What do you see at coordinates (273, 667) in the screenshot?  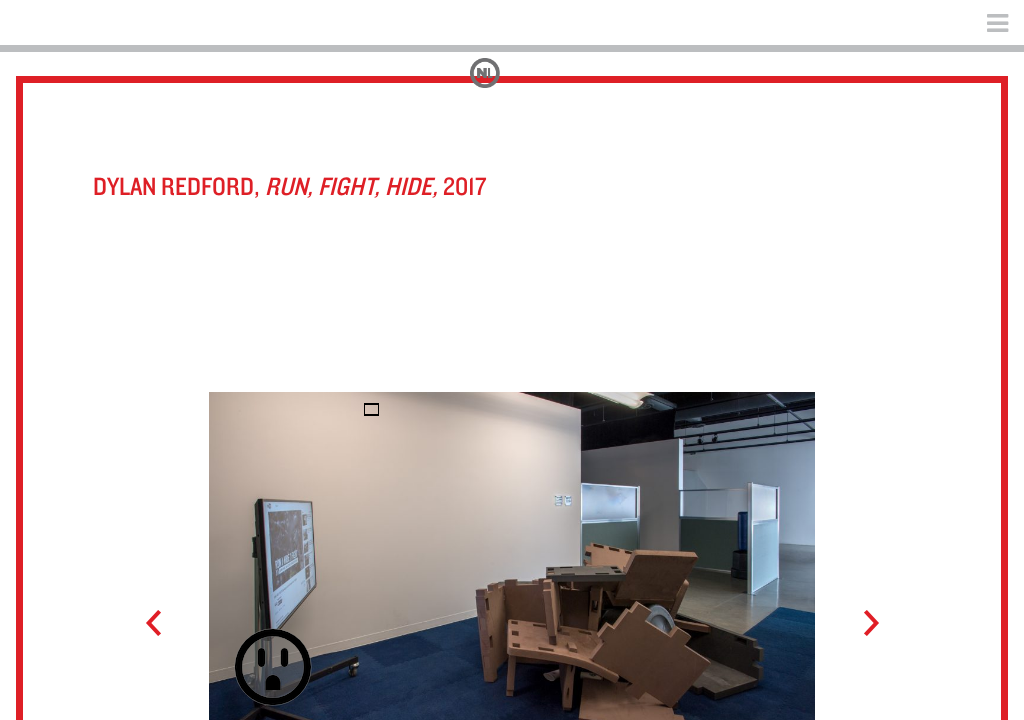 I see `indicates power outlet or electrical socket availability` at bounding box center [273, 667].